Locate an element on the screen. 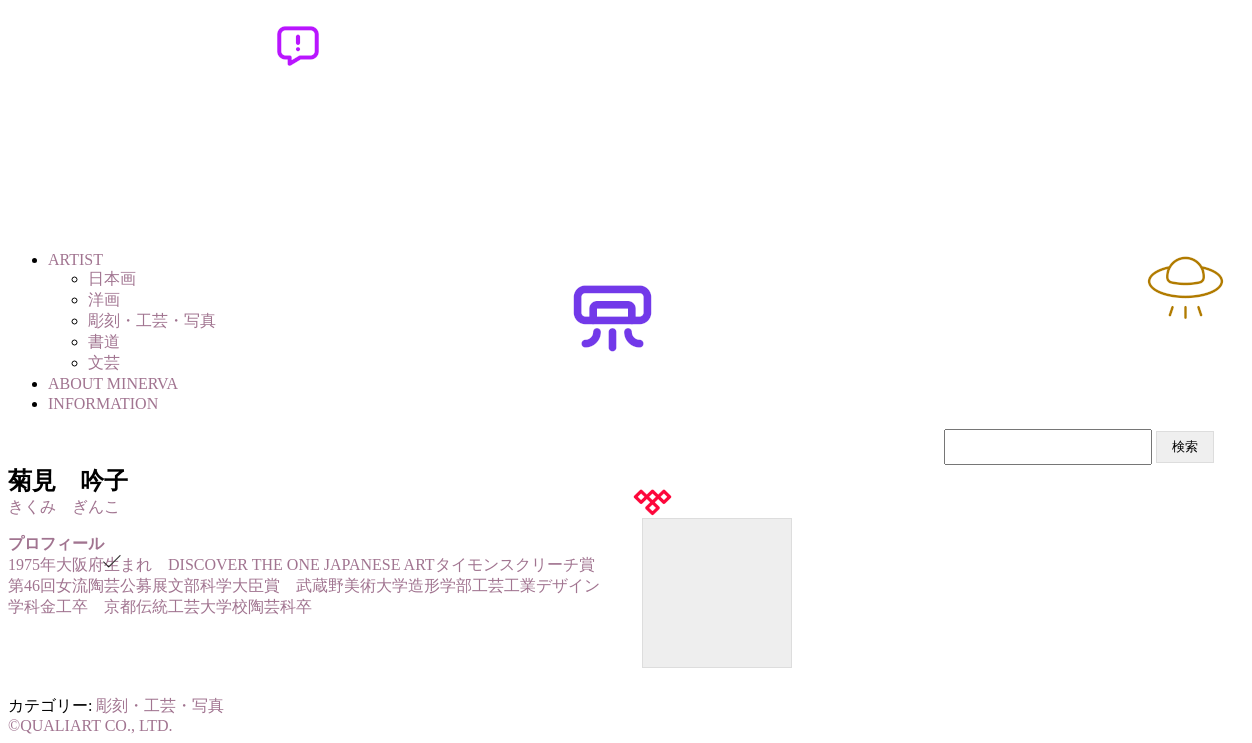 The image size is (1252, 743). report a message or conversation is located at coordinates (298, 45).